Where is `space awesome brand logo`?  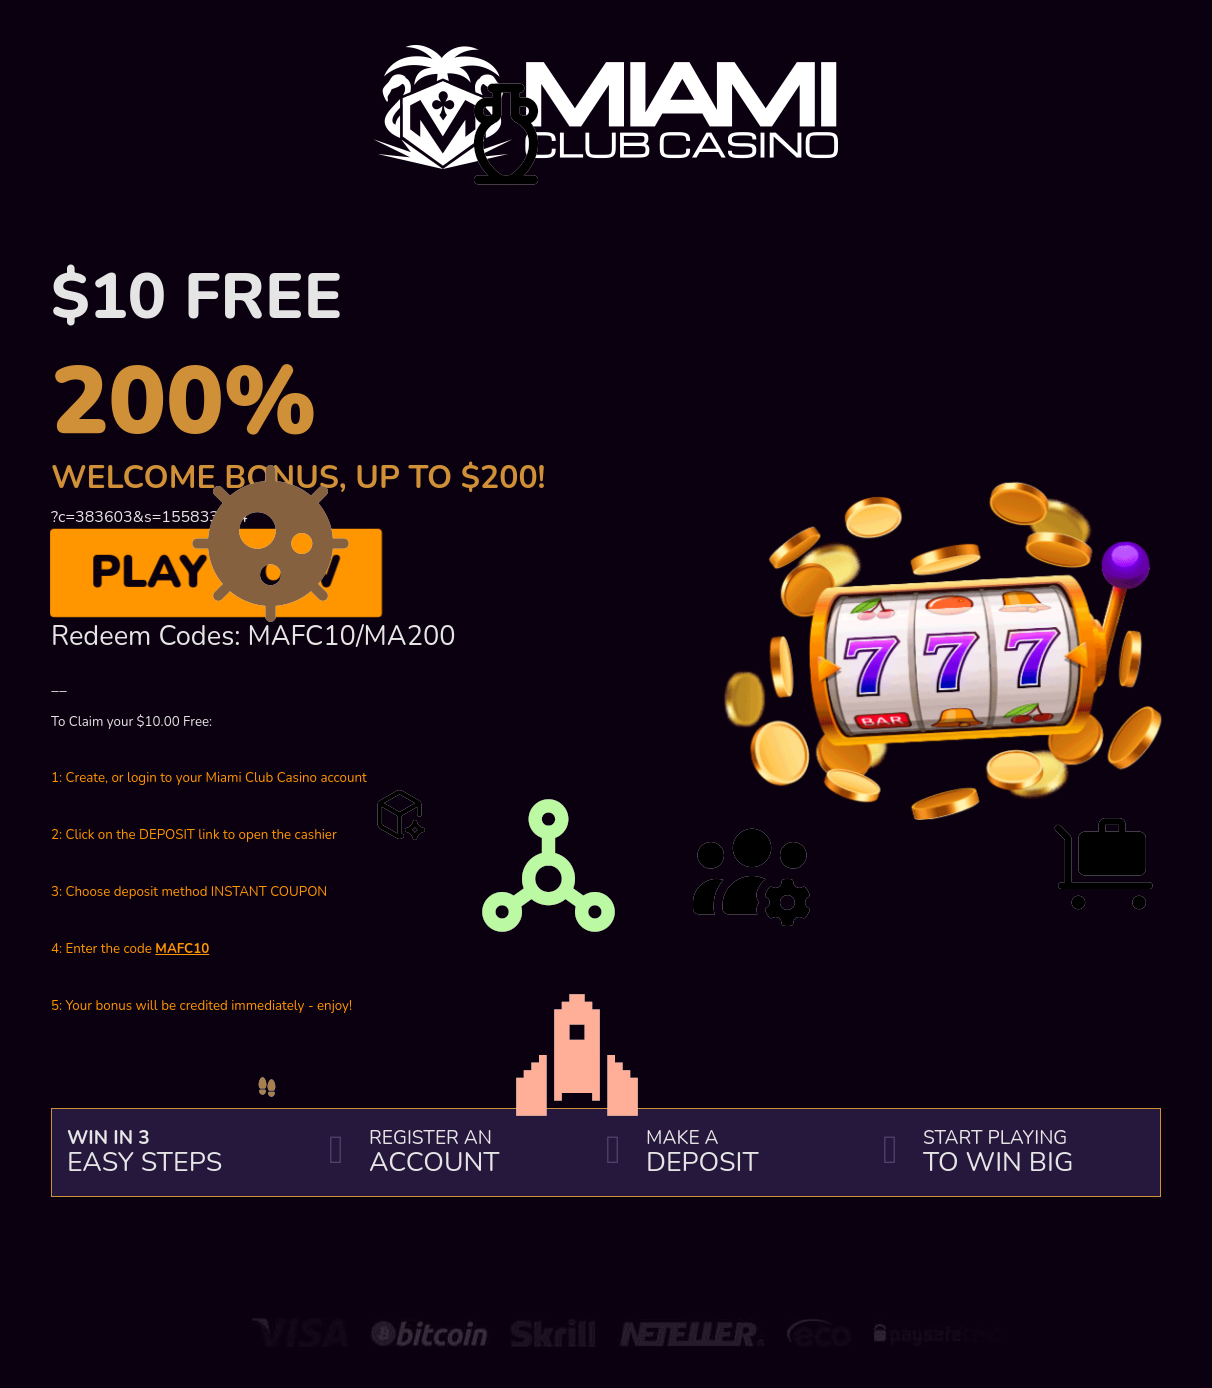 space awesome brand logo is located at coordinates (577, 1055).